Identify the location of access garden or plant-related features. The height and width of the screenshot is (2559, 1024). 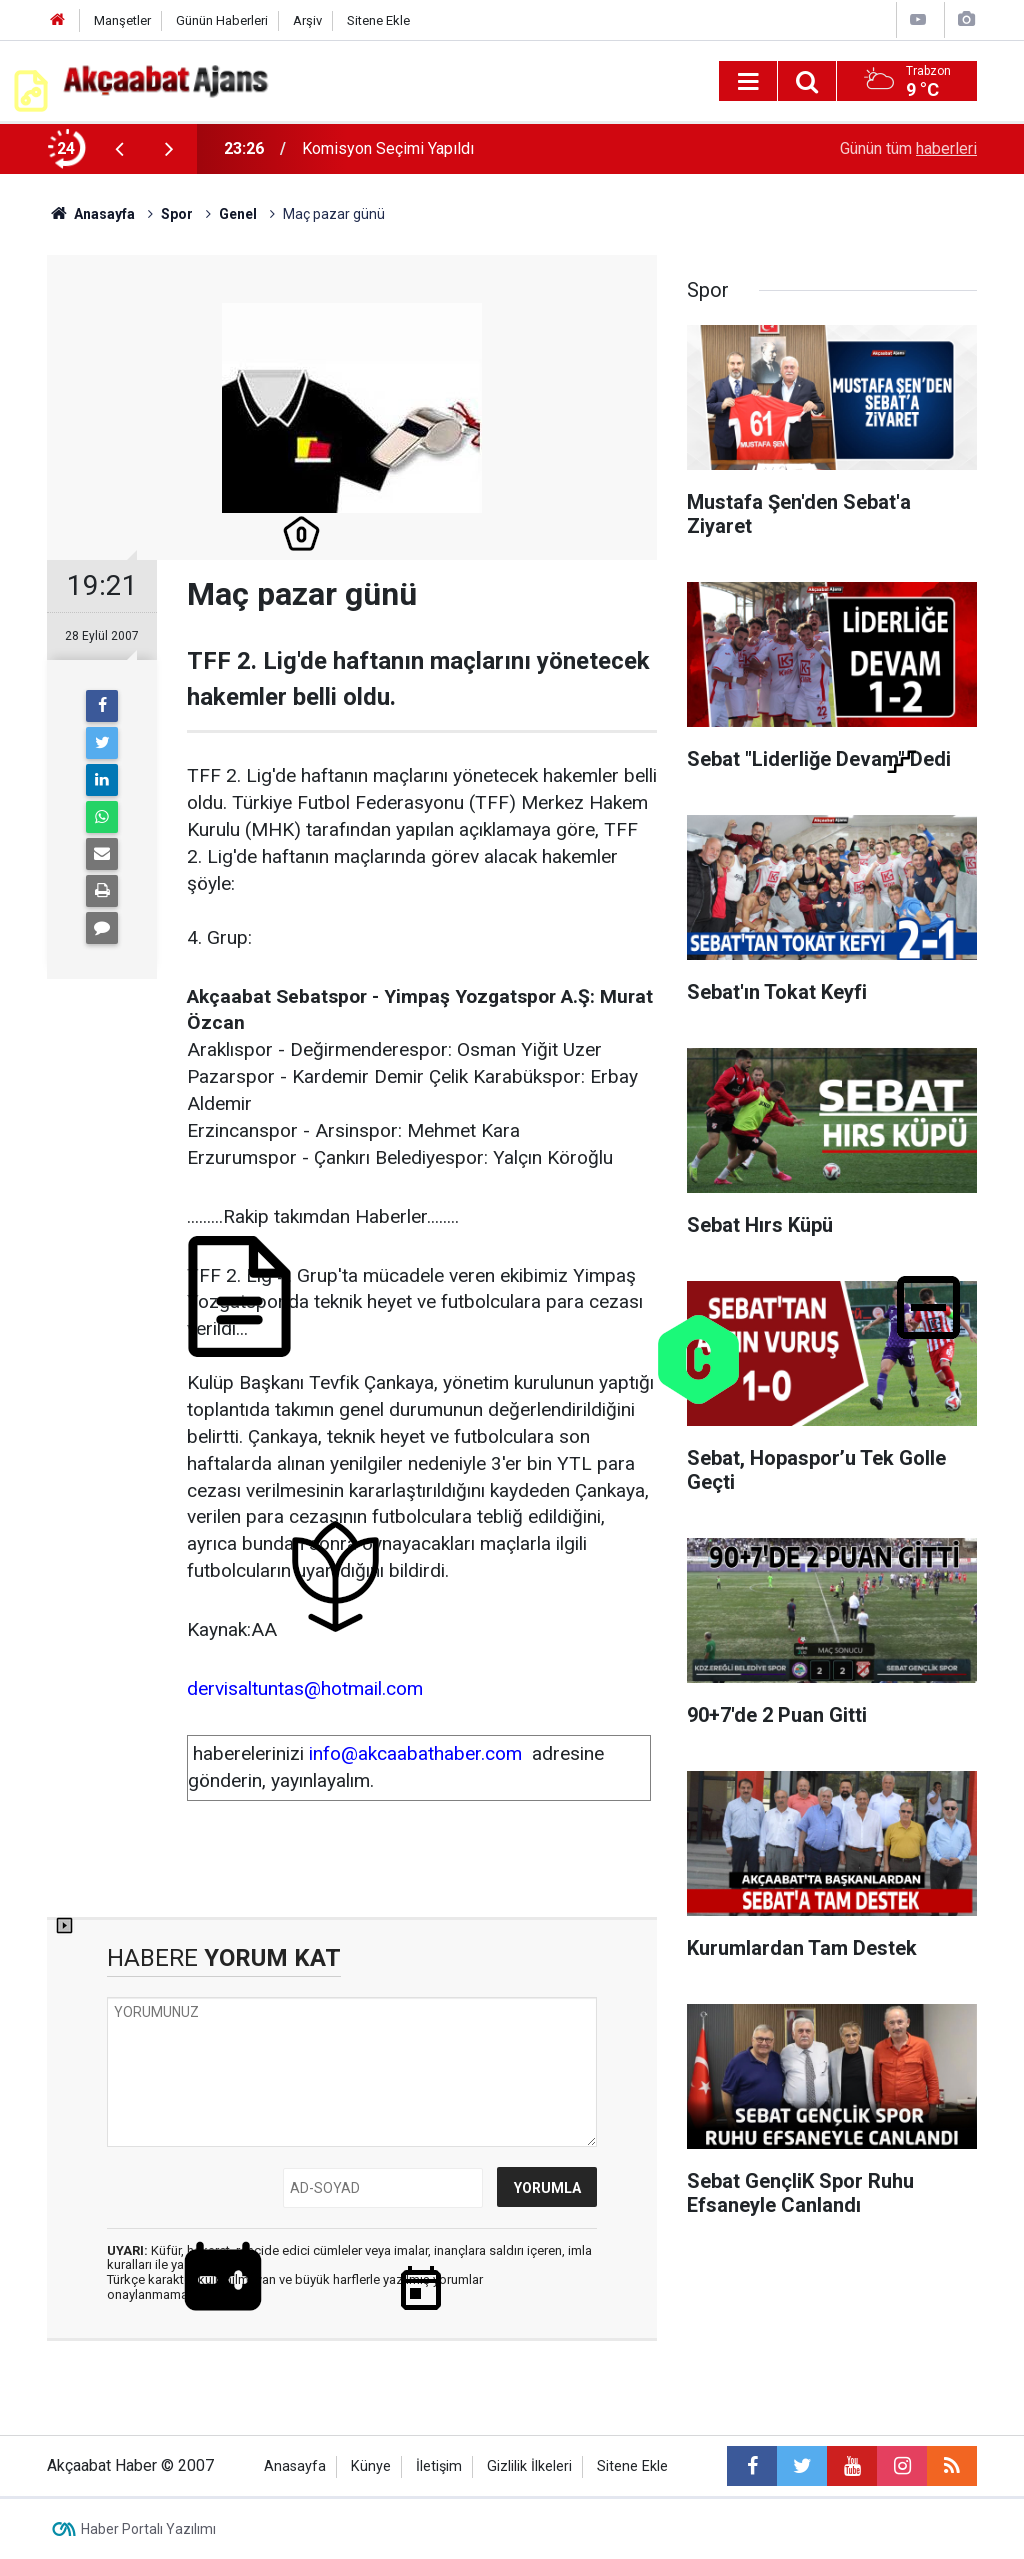
(335, 1576).